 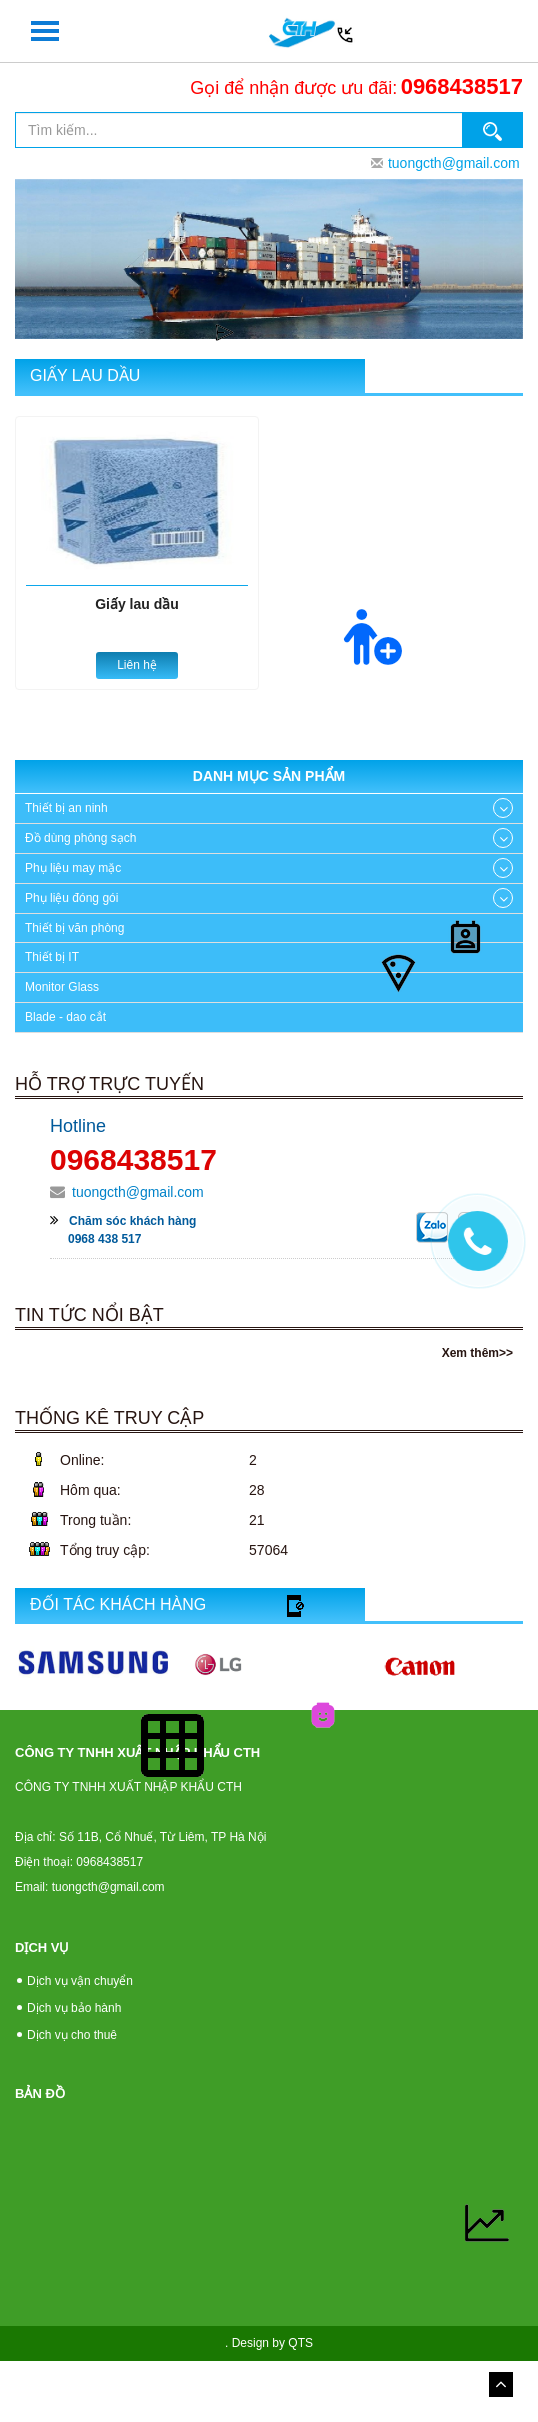 What do you see at coordinates (172, 1745) in the screenshot?
I see `toggle grid view display` at bounding box center [172, 1745].